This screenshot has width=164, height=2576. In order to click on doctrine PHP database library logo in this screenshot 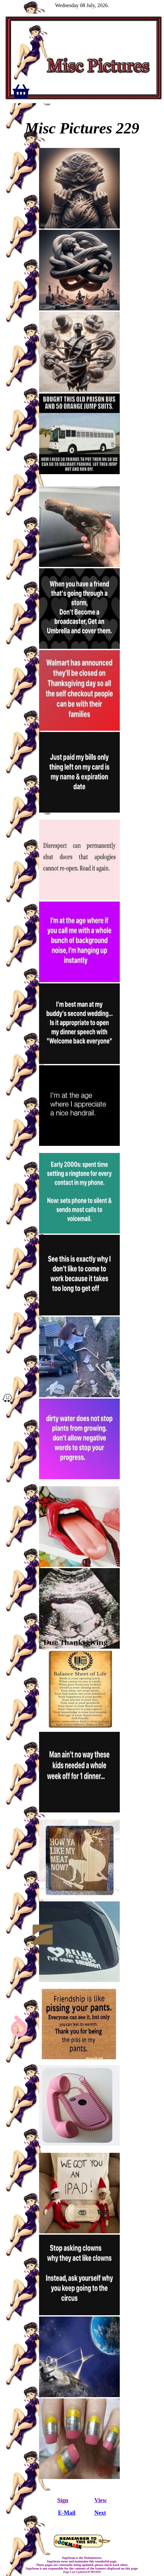, I will do `click(19, 2026)`.